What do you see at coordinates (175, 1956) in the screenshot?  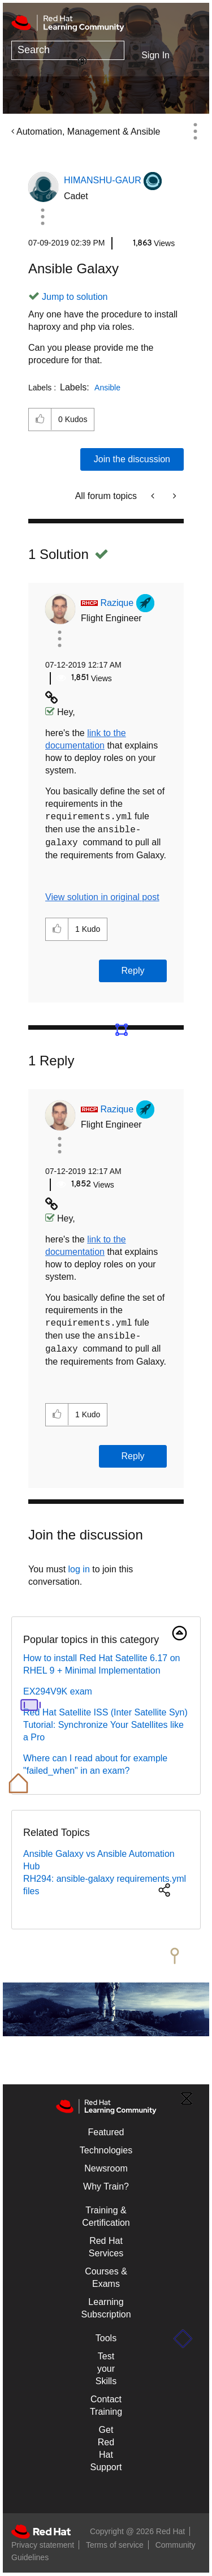 I see `mark a location on the map` at bounding box center [175, 1956].